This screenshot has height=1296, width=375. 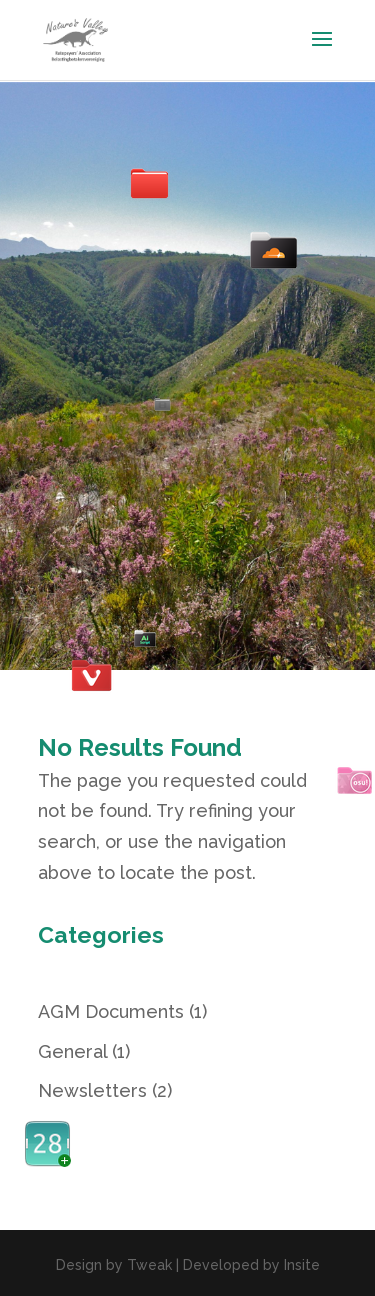 I want to click on open cloudflare project files, so click(x=273, y=251).